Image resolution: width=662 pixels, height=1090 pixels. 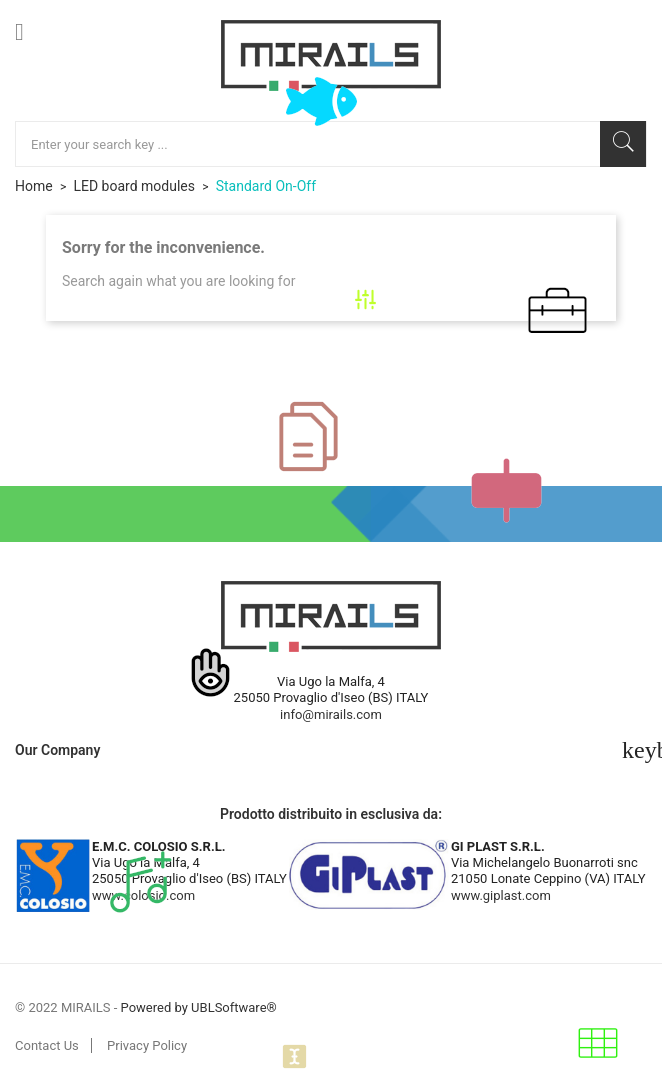 What do you see at coordinates (308, 436) in the screenshot?
I see `view all files` at bounding box center [308, 436].